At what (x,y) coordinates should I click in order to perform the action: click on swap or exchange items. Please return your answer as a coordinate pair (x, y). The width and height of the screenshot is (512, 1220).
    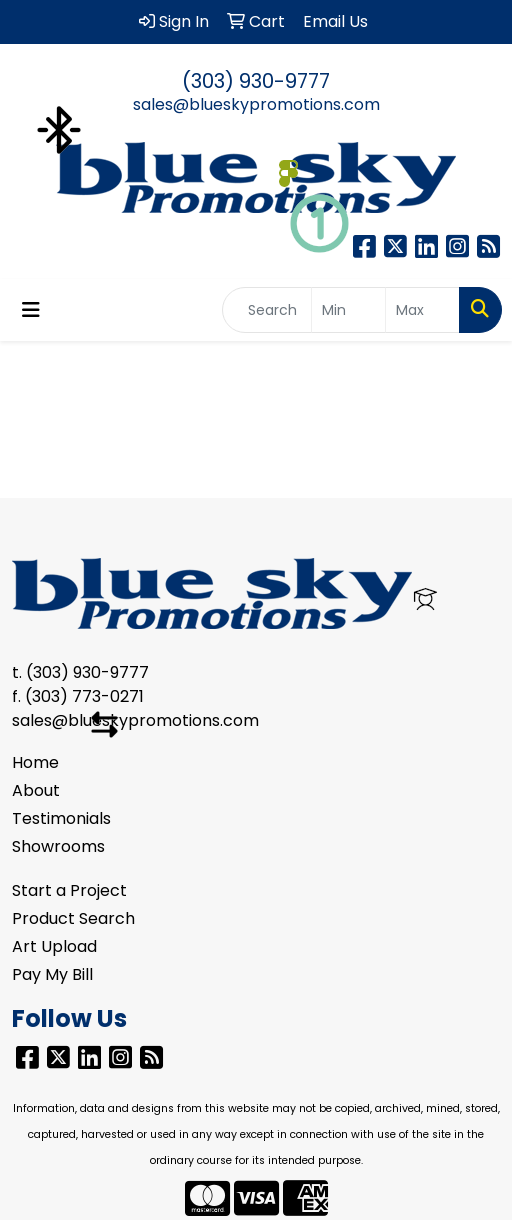
    Looking at the image, I should click on (104, 724).